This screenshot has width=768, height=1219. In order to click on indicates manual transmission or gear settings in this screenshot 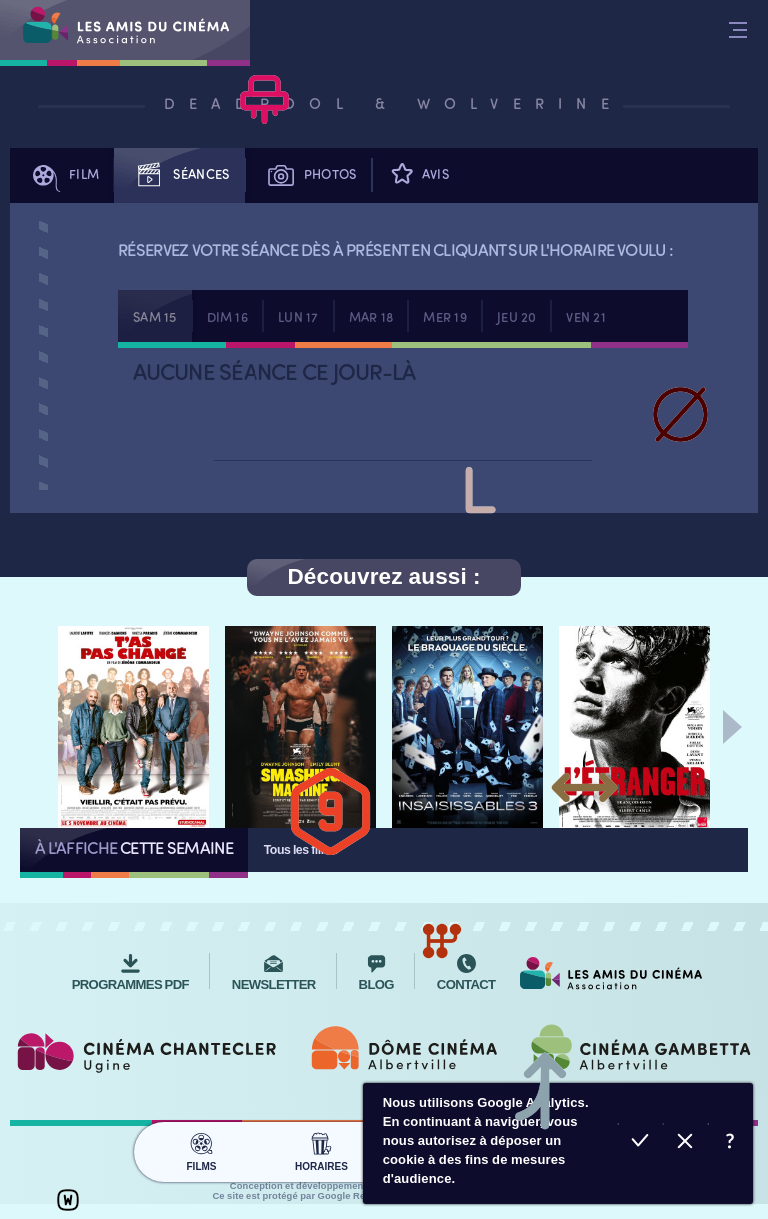, I will do `click(442, 941)`.